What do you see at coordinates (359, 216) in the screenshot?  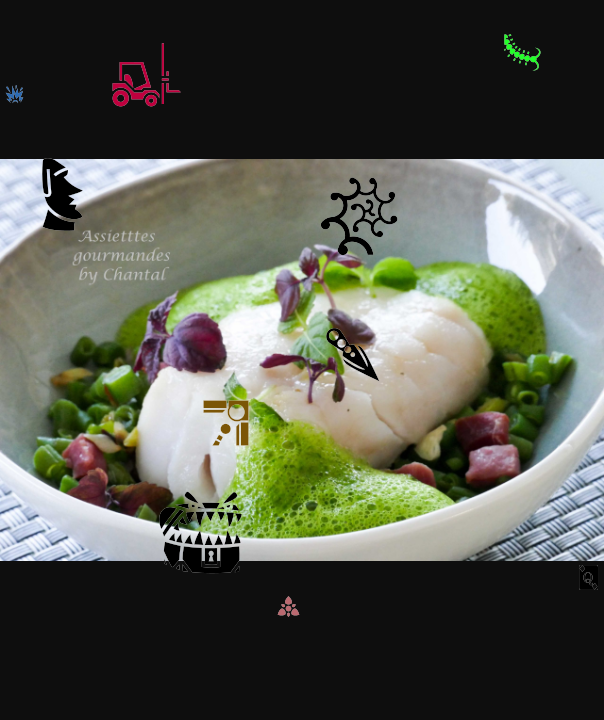 I see `decorative flourish or ornamental design element` at bounding box center [359, 216].